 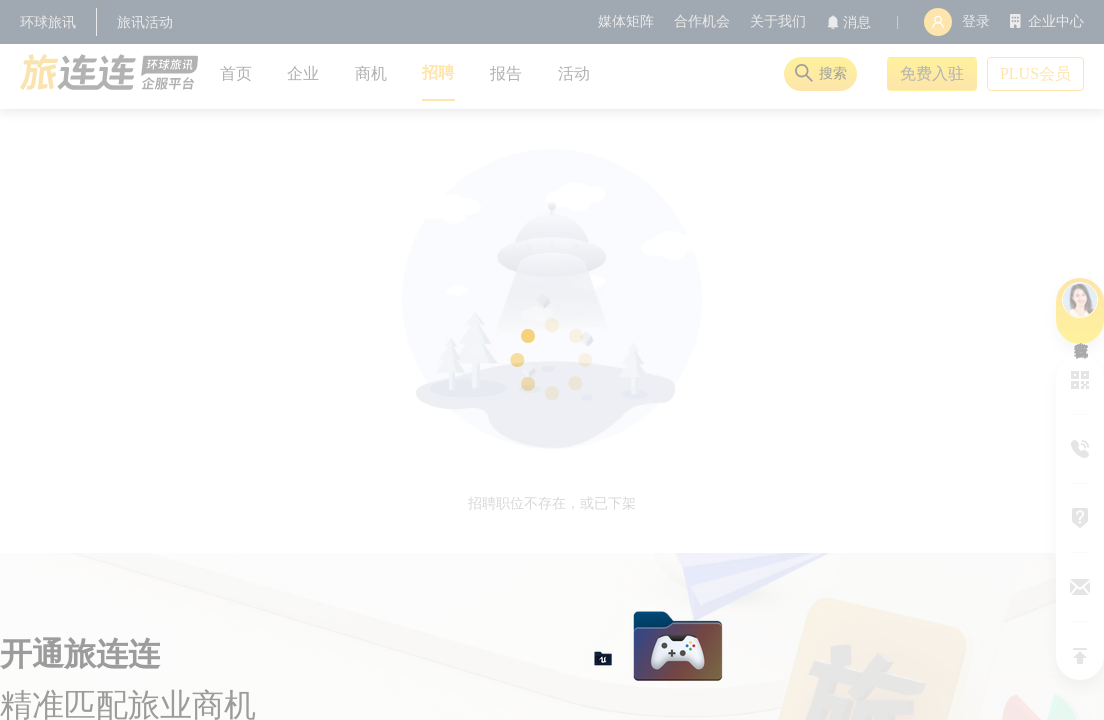 I want to click on folder containing Unreal Engine project files, so click(x=603, y=659).